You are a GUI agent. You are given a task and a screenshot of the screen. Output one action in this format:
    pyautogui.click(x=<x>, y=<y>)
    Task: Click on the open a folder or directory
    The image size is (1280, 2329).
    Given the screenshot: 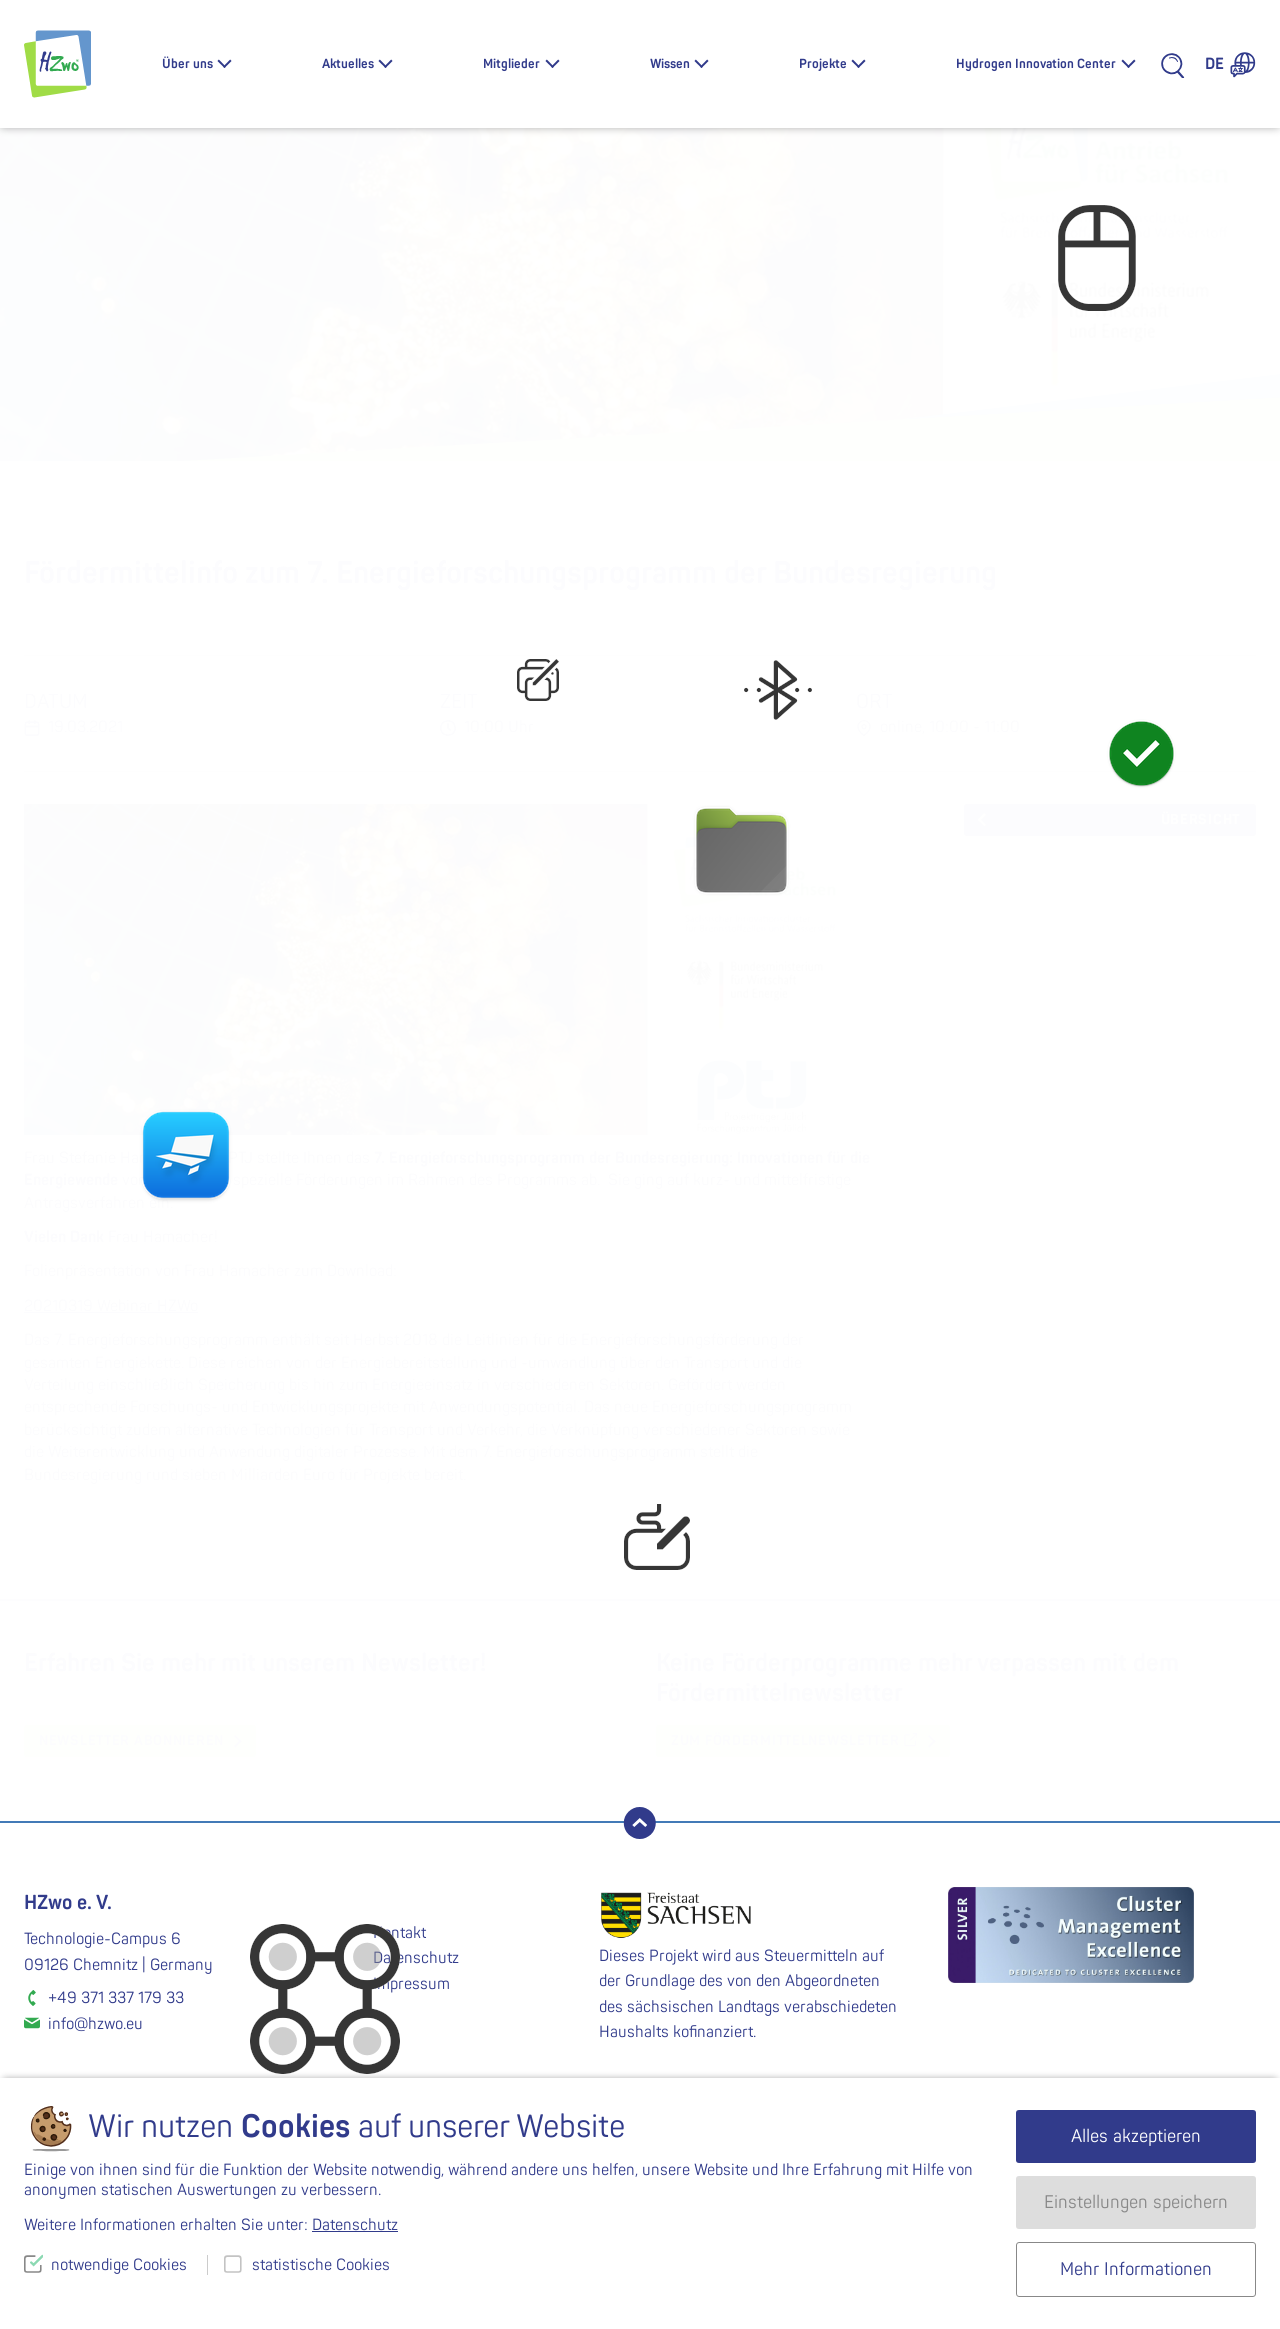 What is the action you would take?
    pyautogui.click(x=741, y=850)
    